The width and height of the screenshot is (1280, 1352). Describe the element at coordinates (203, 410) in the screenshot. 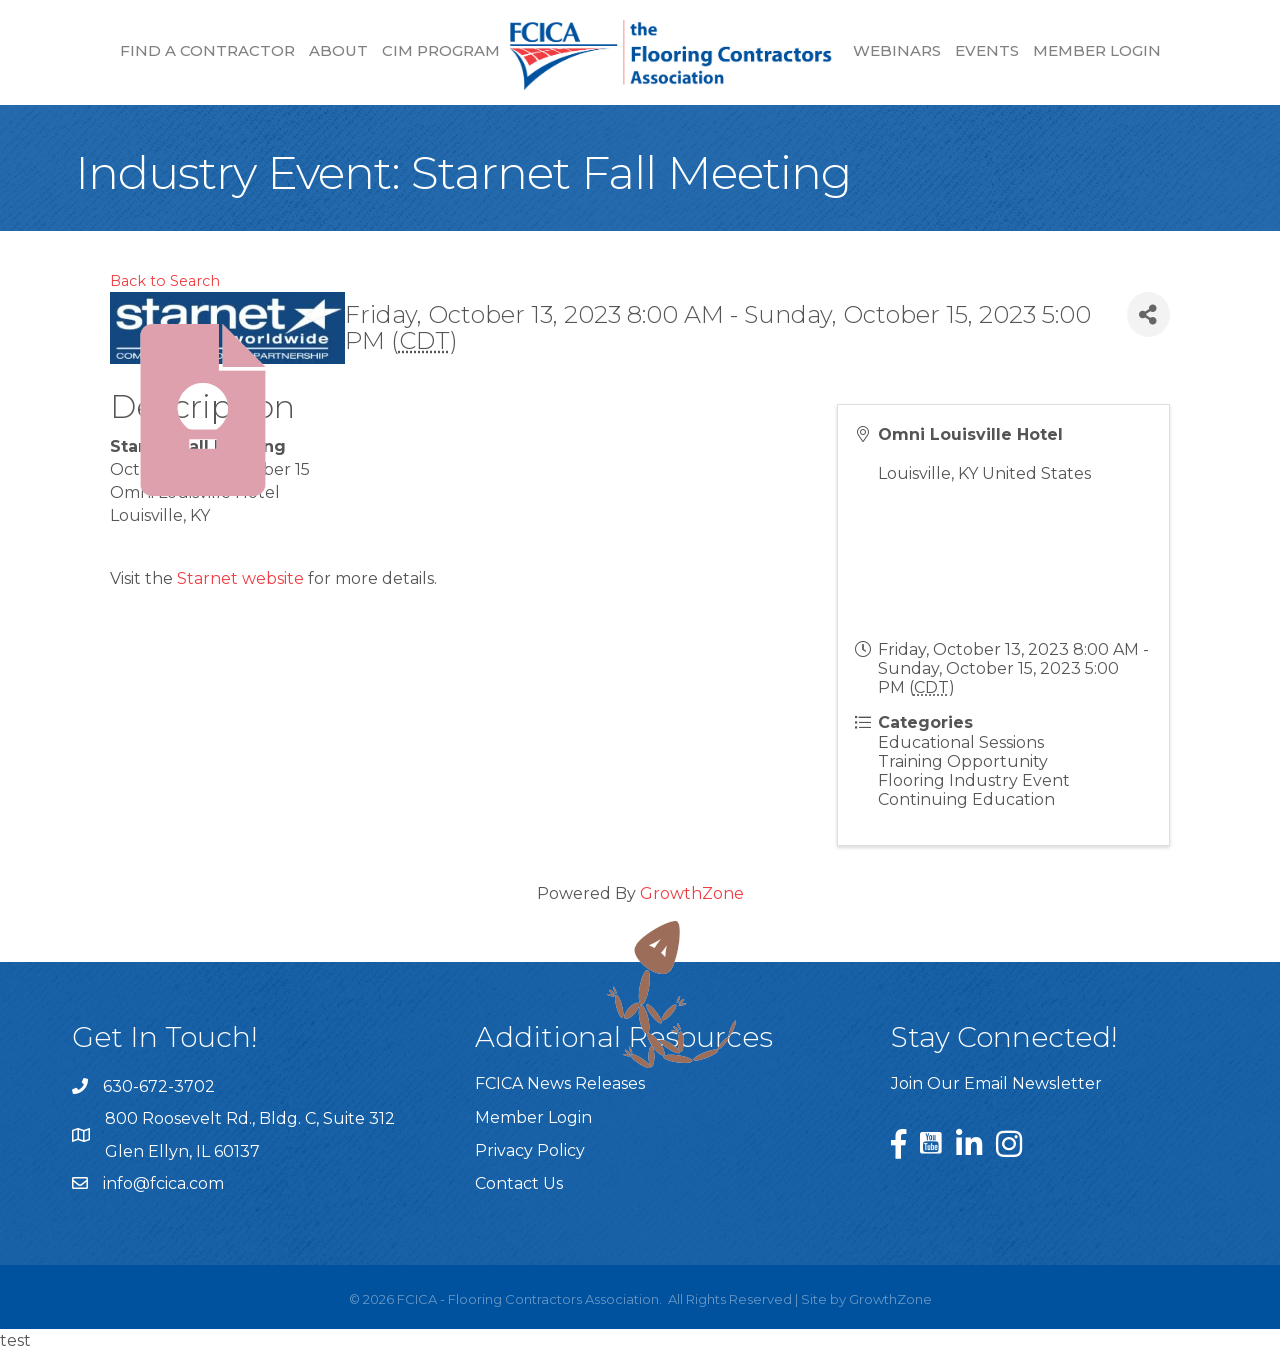

I see `open google keep app` at that location.